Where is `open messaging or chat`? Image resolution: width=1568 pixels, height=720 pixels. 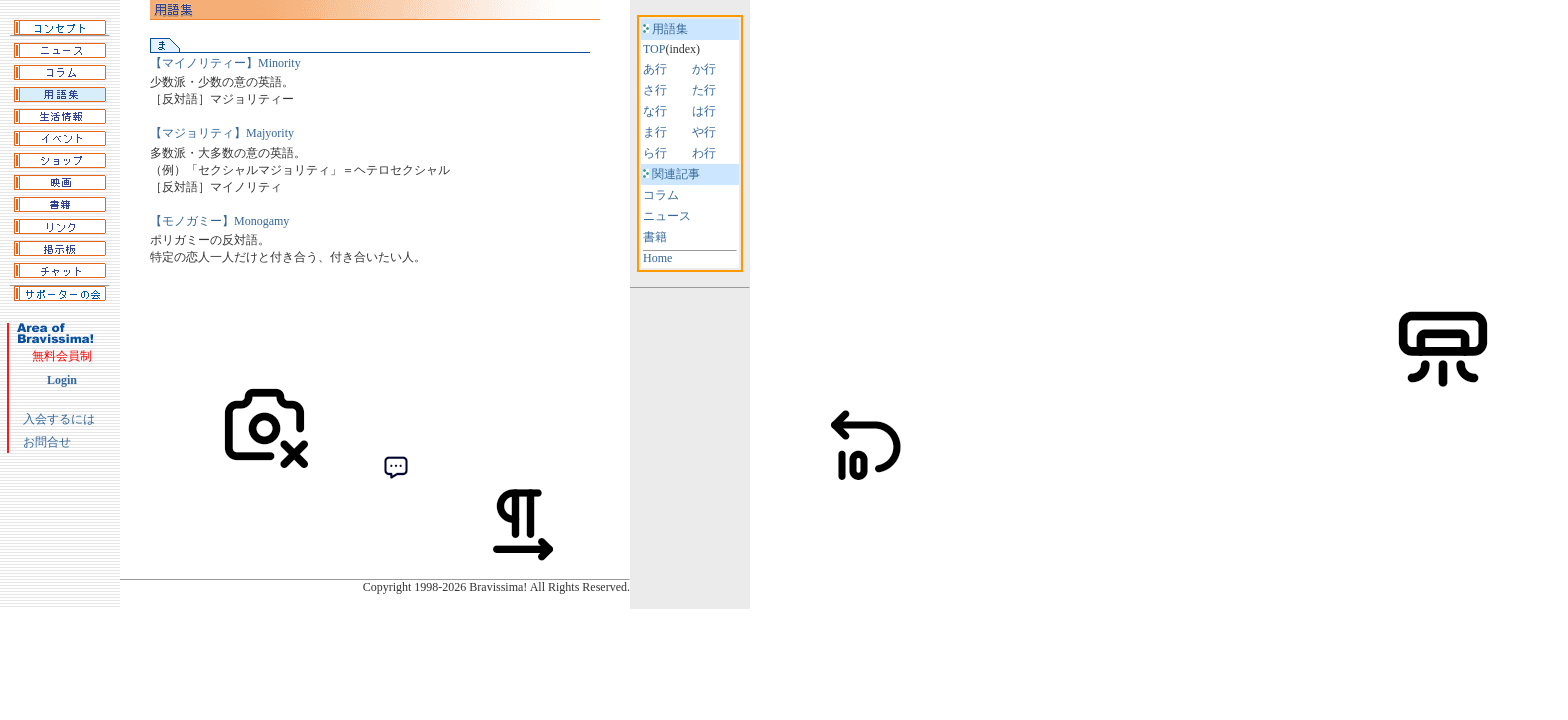 open messaging or chat is located at coordinates (396, 467).